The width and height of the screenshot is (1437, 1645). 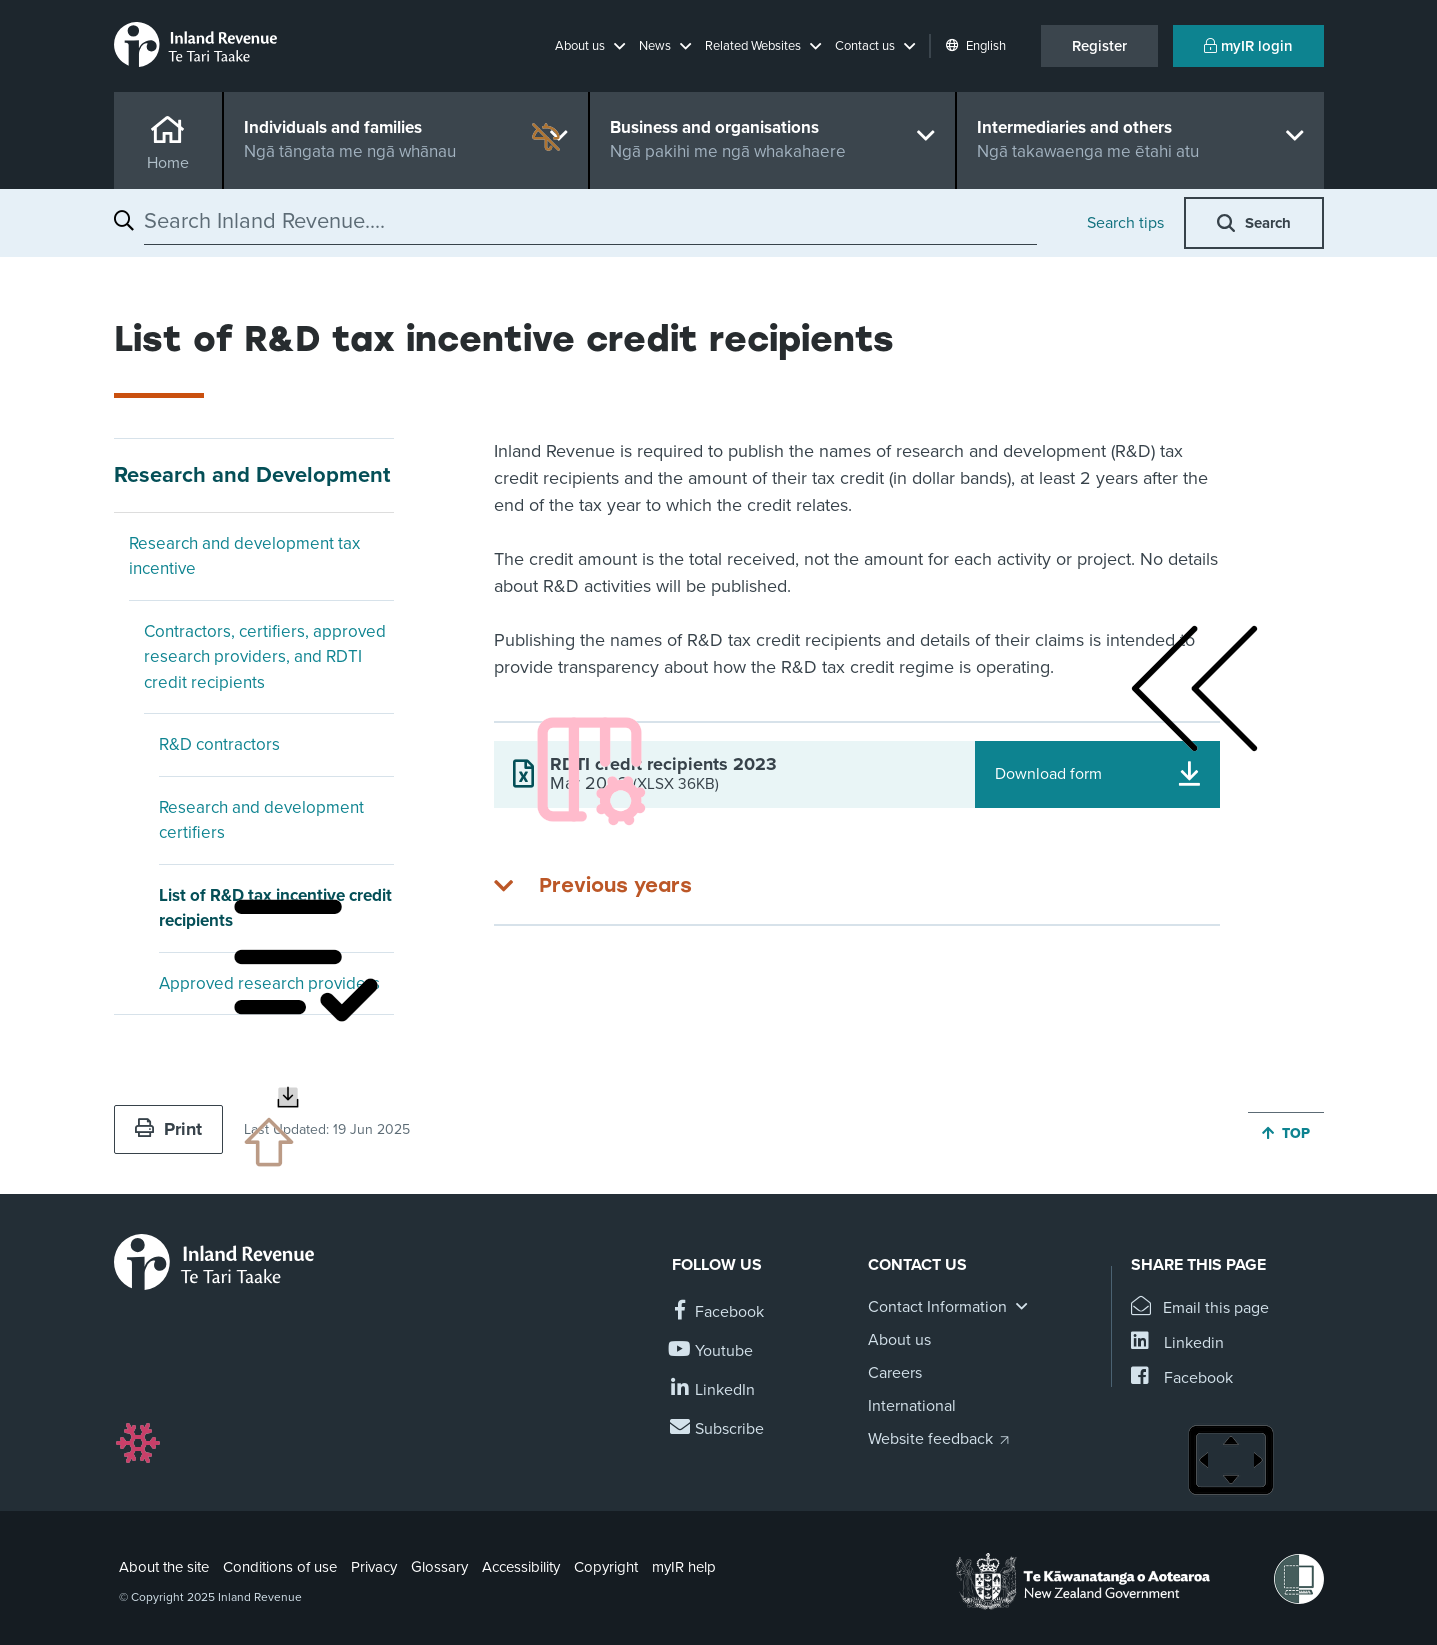 What do you see at coordinates (269, 1144) in the screenshot?
I see `upload a file or content` at bounding box center [269, 1144].